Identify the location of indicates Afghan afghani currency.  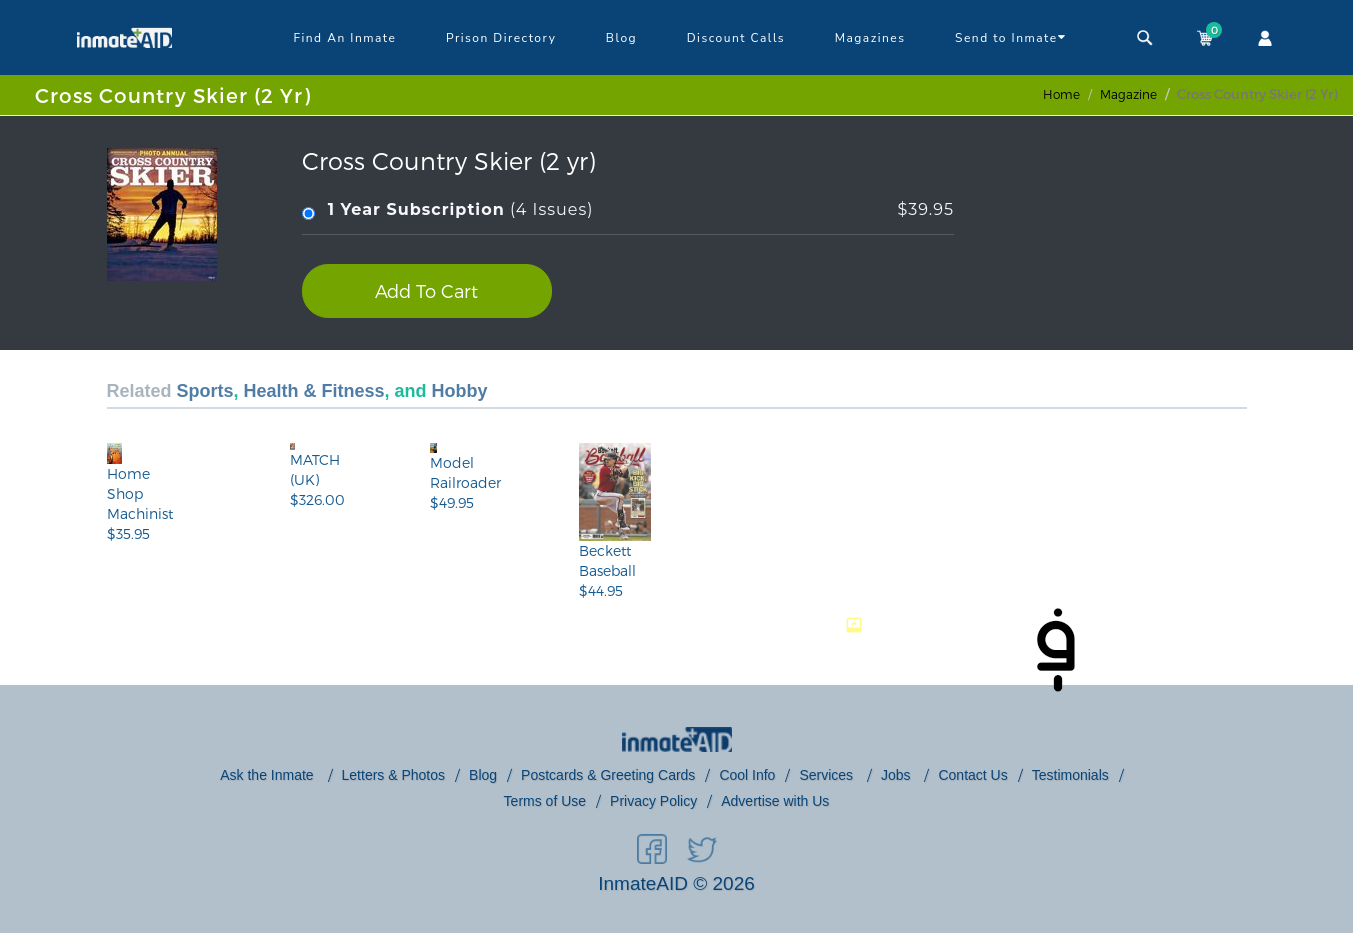
(1058, 650).